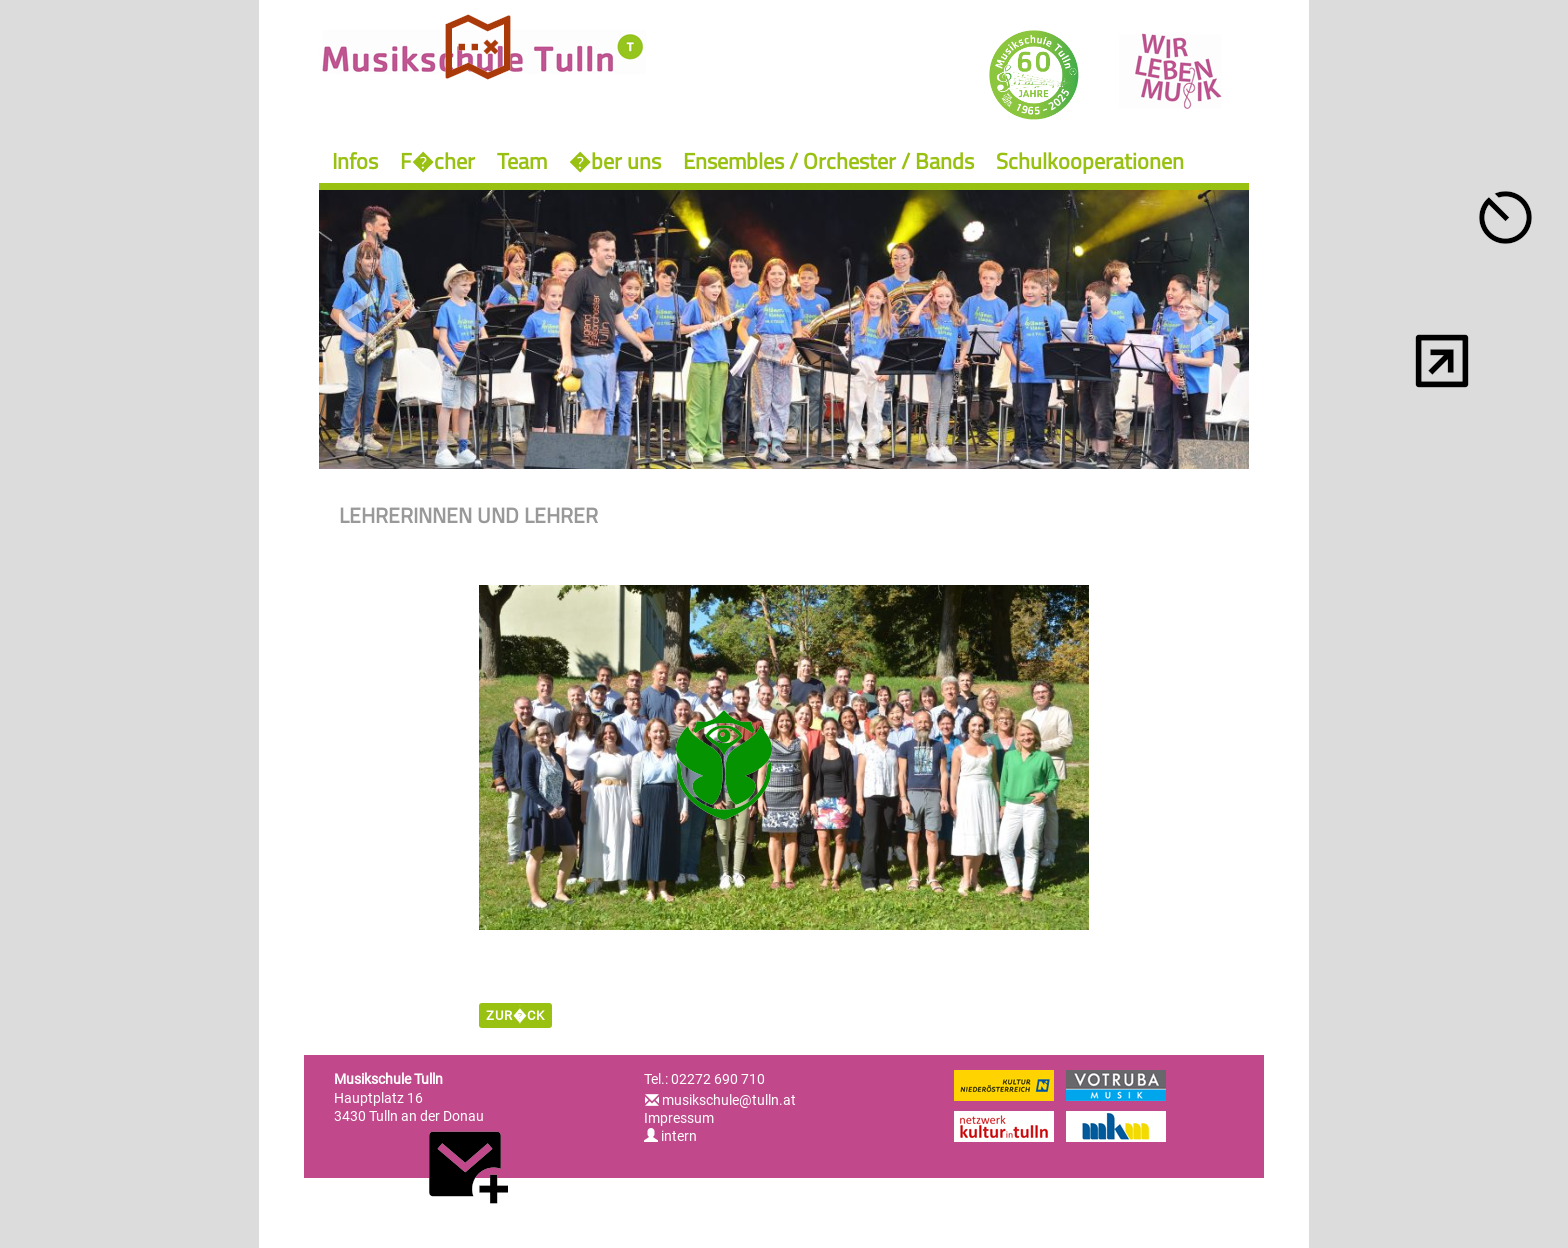 The height and width of the screenshot is (1248, 1568). Describe the element at coordinates (465, 1164) in the screenshot. I see `compose a new email` at that location.